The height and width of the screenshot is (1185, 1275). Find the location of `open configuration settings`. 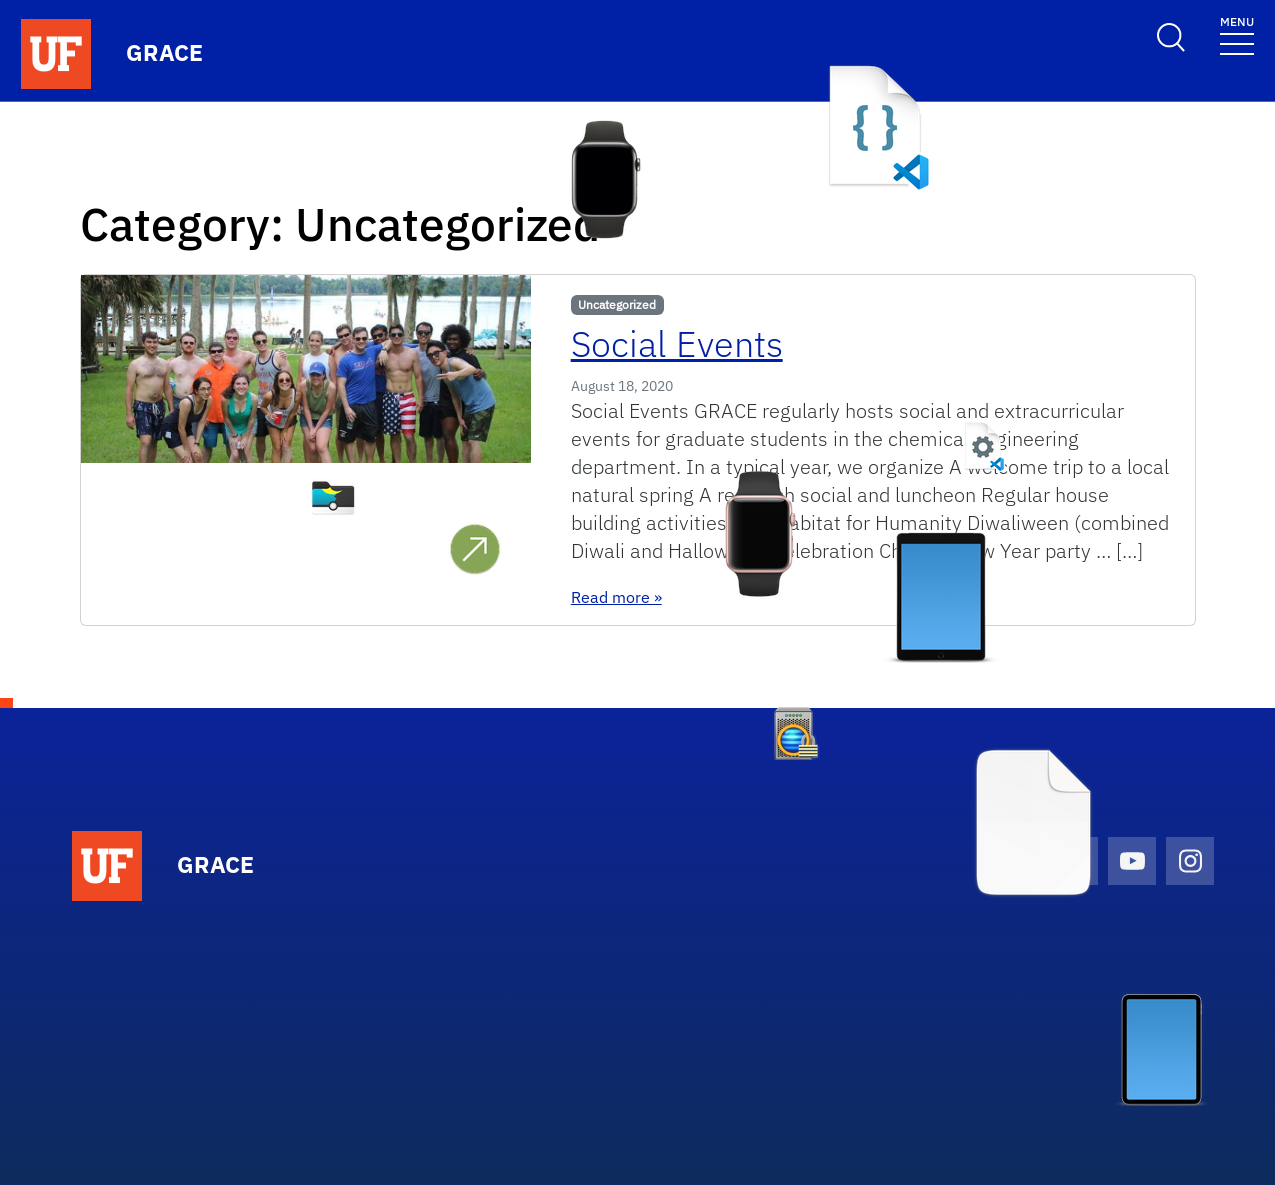

open configuration settings is located at coordinates (983, 447).